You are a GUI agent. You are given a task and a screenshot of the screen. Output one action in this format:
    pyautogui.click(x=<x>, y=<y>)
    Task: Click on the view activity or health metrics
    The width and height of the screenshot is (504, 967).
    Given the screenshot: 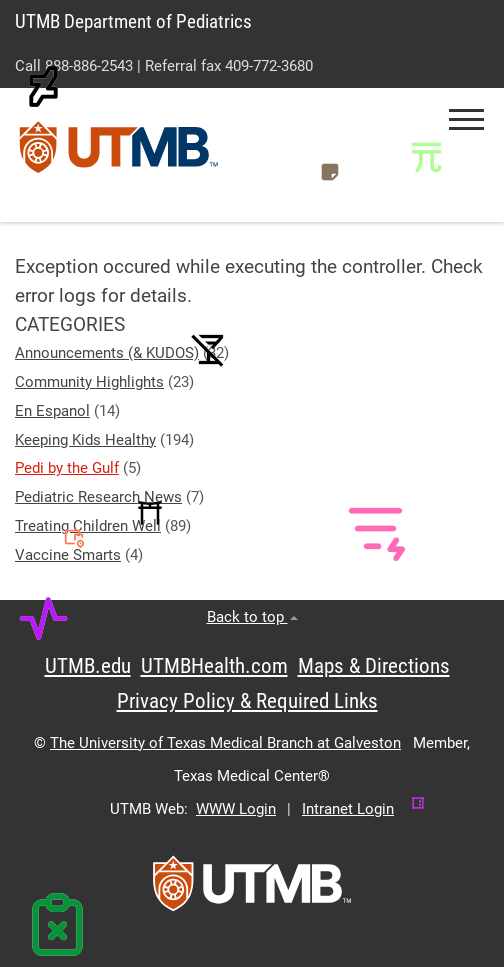 What is the action you would take?
    pyautogui.click(x=43, y=618)
    